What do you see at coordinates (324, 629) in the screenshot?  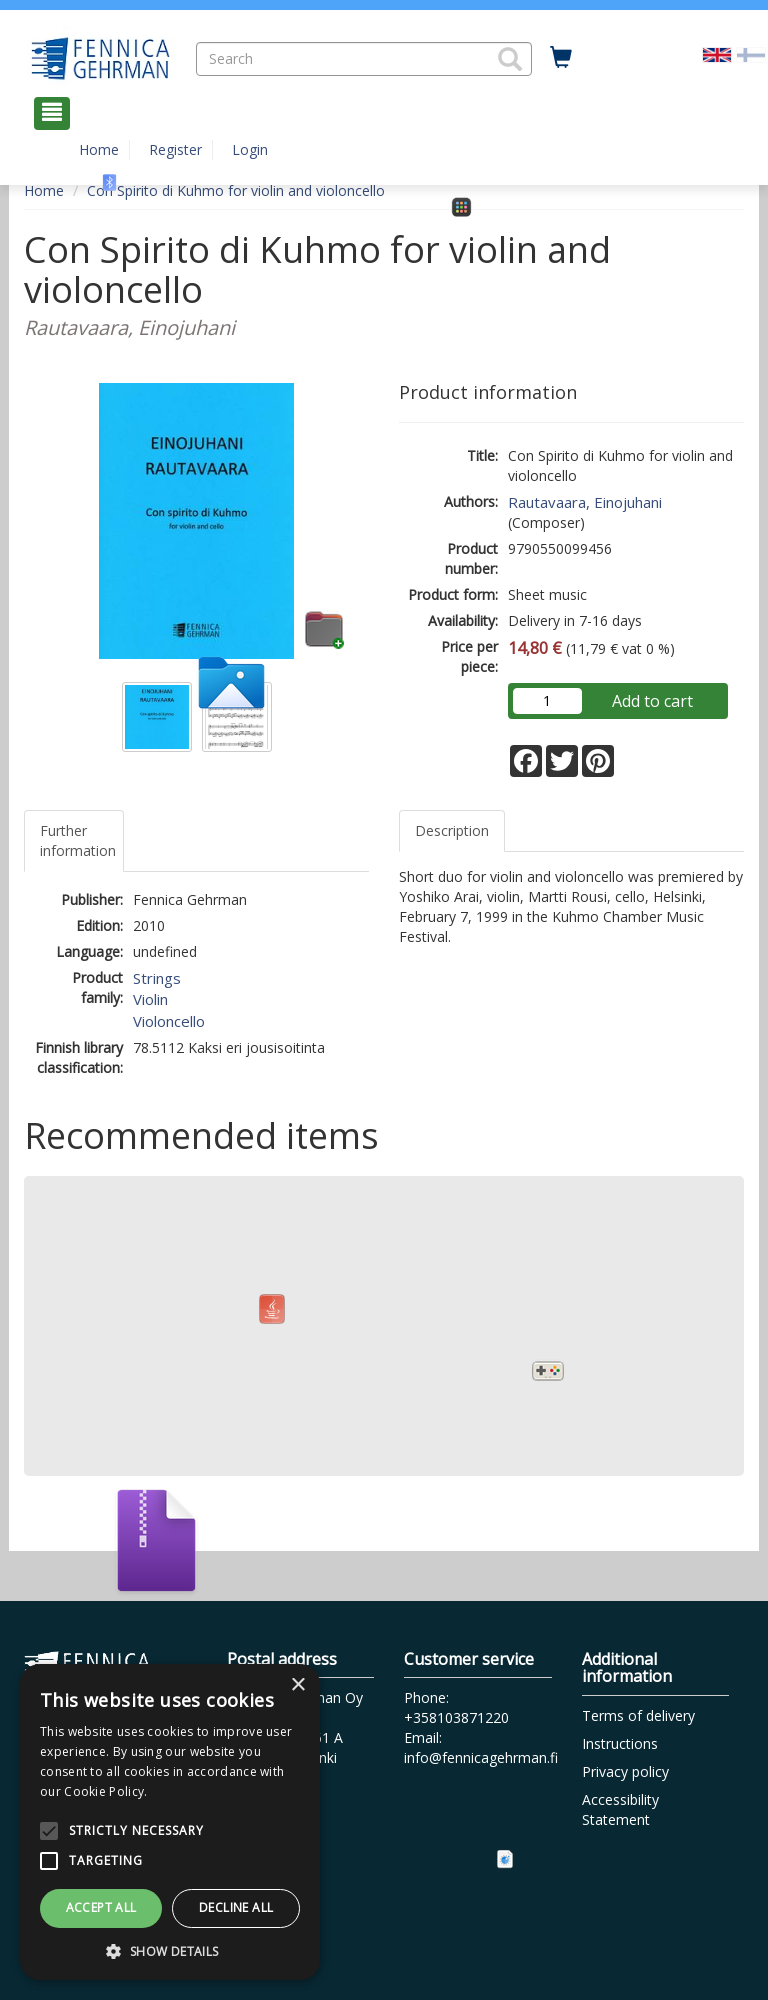 I see `create a new folder` at bounding box center [324, 629].